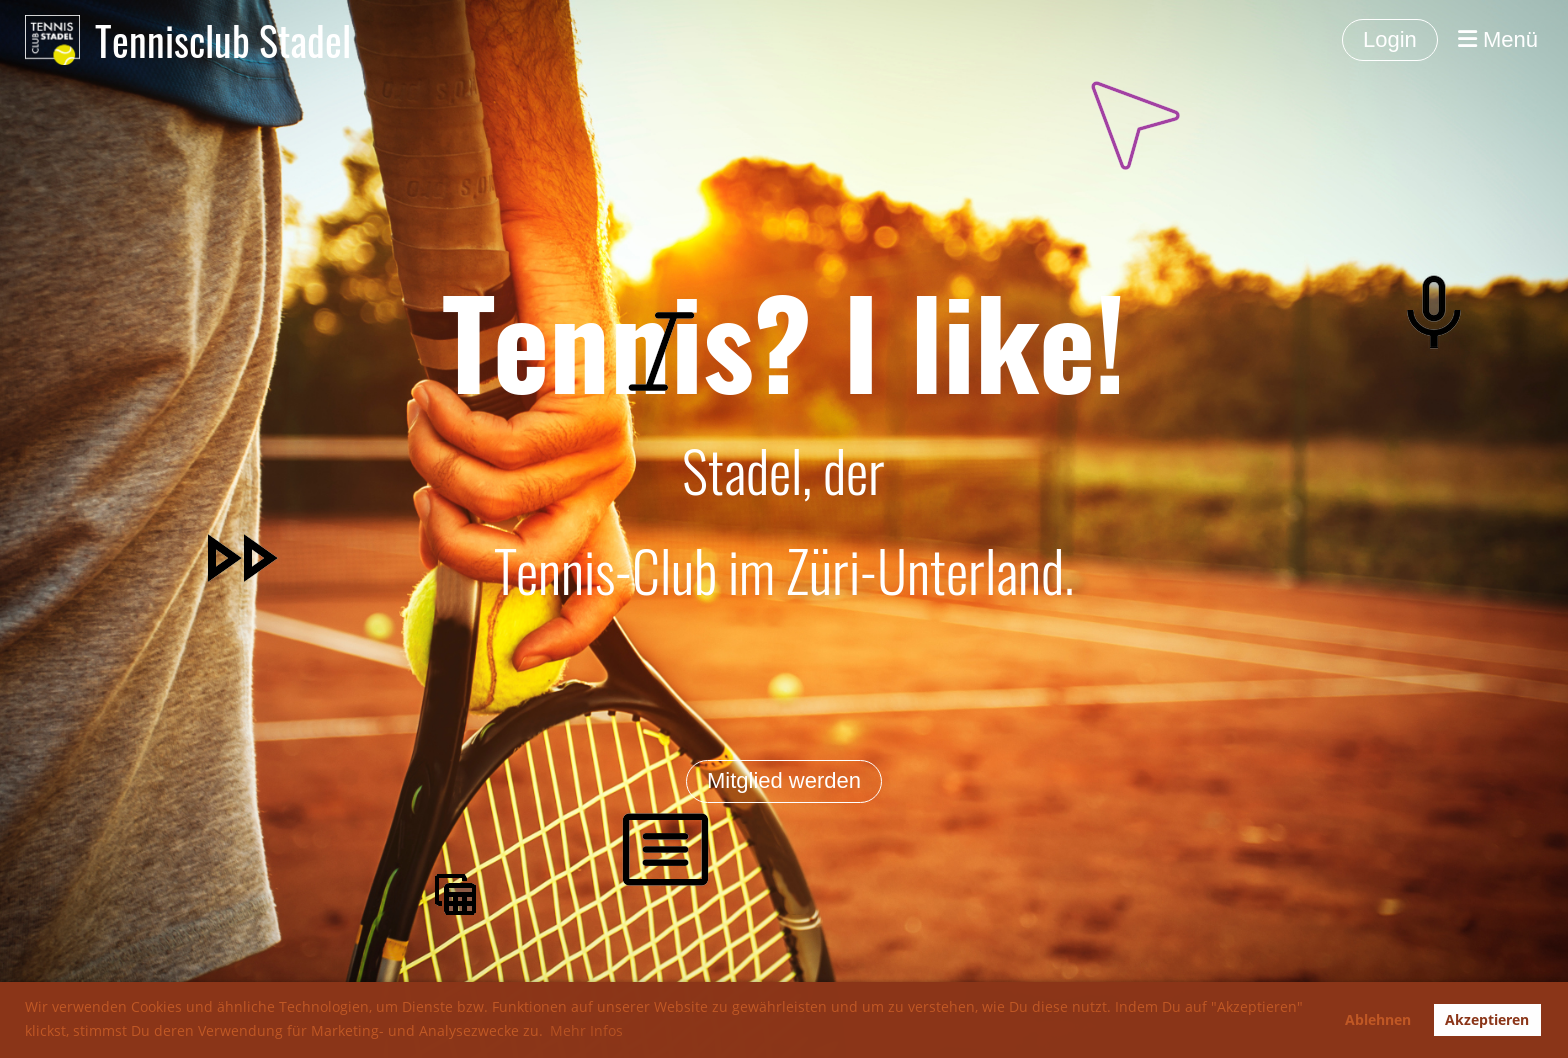  Describe the element at coordinates (1434, 310) in the screenshot. I see `tap to use voice input` at that location.